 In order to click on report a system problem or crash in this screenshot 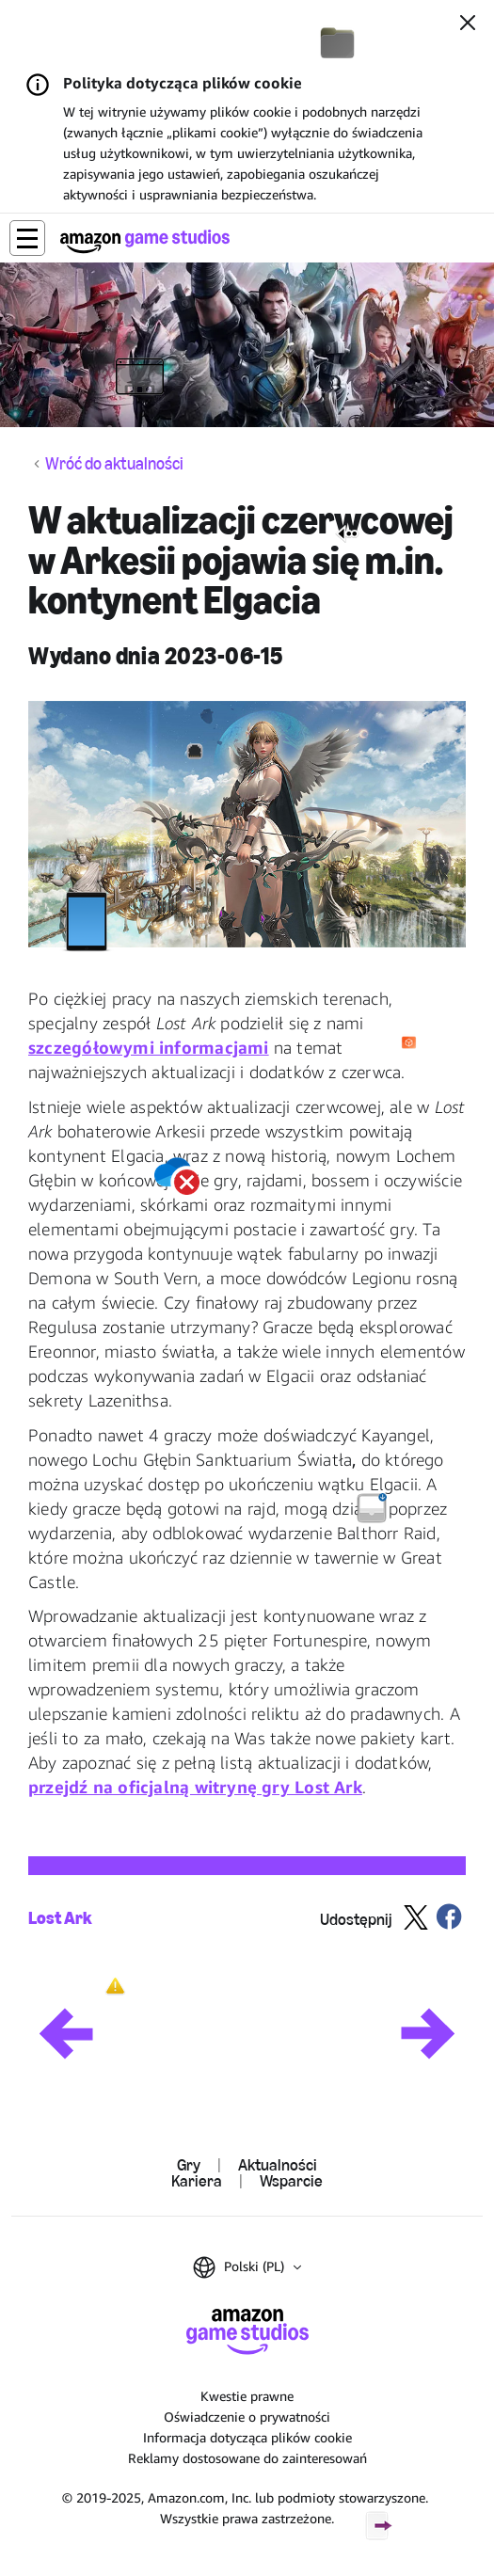, I will do `click(115, 1985)`.